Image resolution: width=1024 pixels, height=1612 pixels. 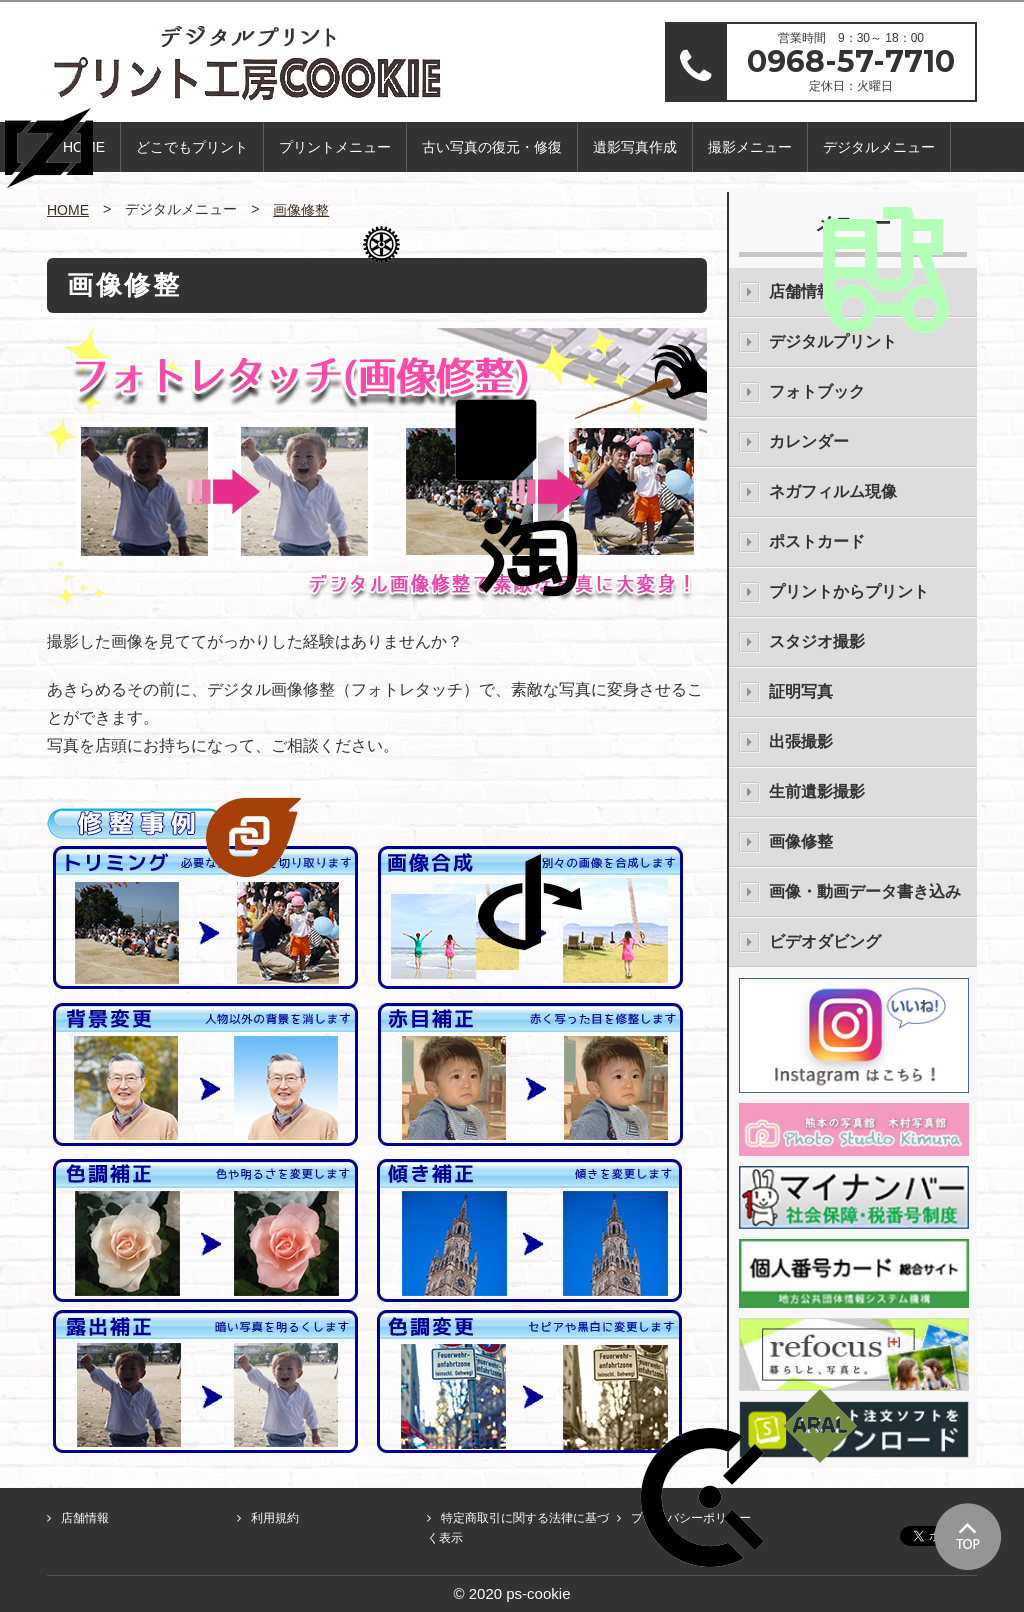 What do you see at coordinates (253, 837) in the screenshot?
I see `linkfire logo` at bounding box center [253, 837].